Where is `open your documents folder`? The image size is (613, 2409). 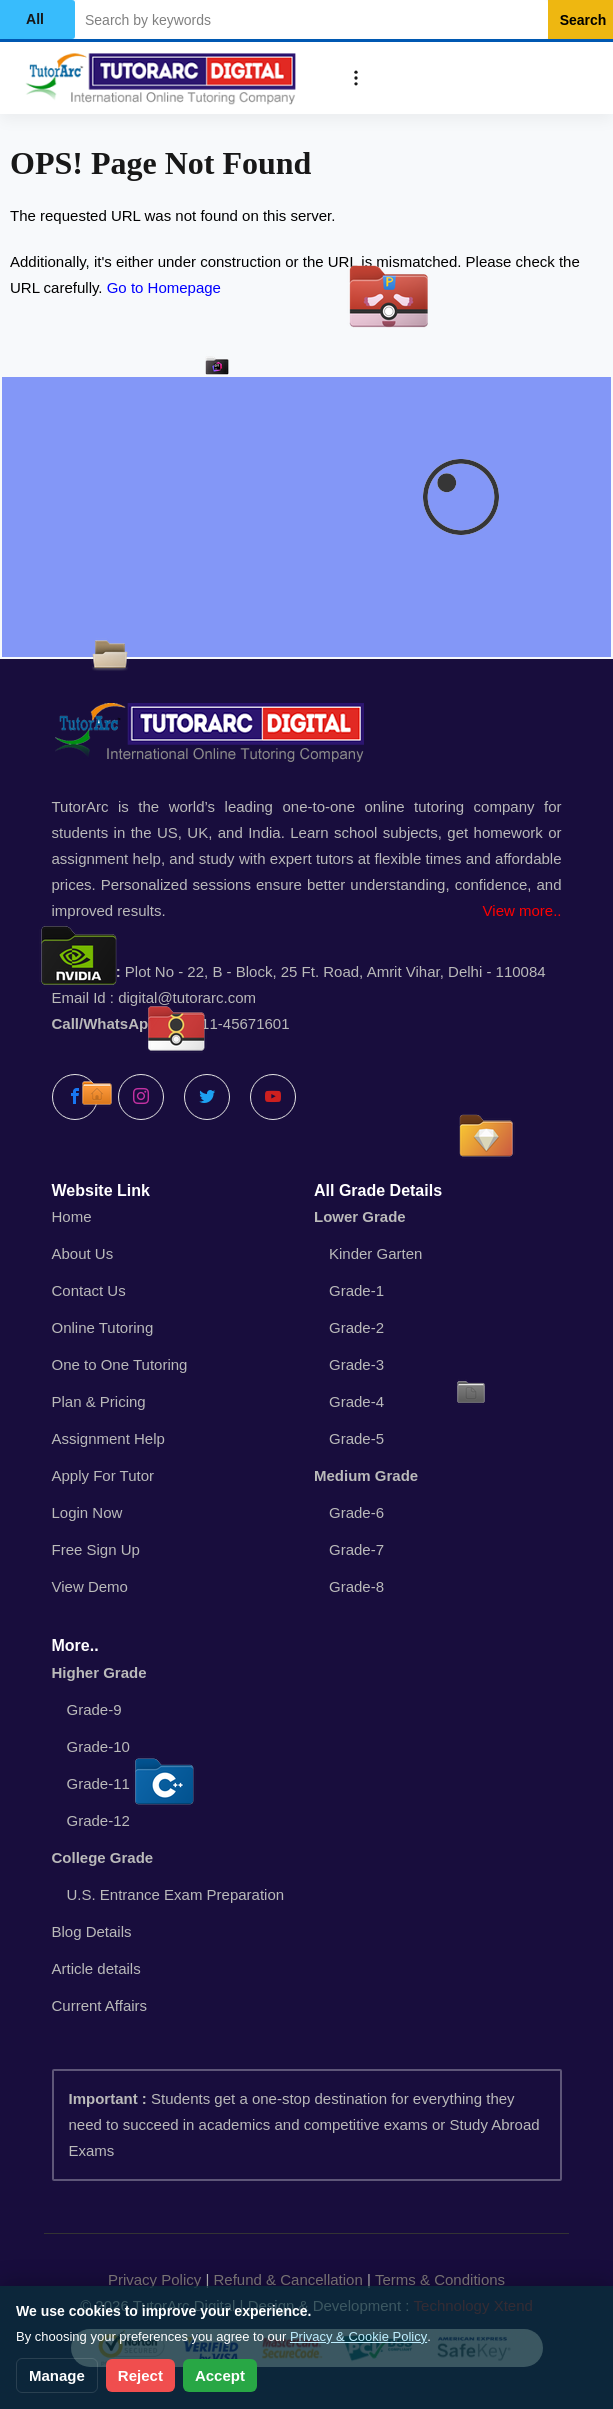 open your documents folder is located at coordinates (471, 1392).